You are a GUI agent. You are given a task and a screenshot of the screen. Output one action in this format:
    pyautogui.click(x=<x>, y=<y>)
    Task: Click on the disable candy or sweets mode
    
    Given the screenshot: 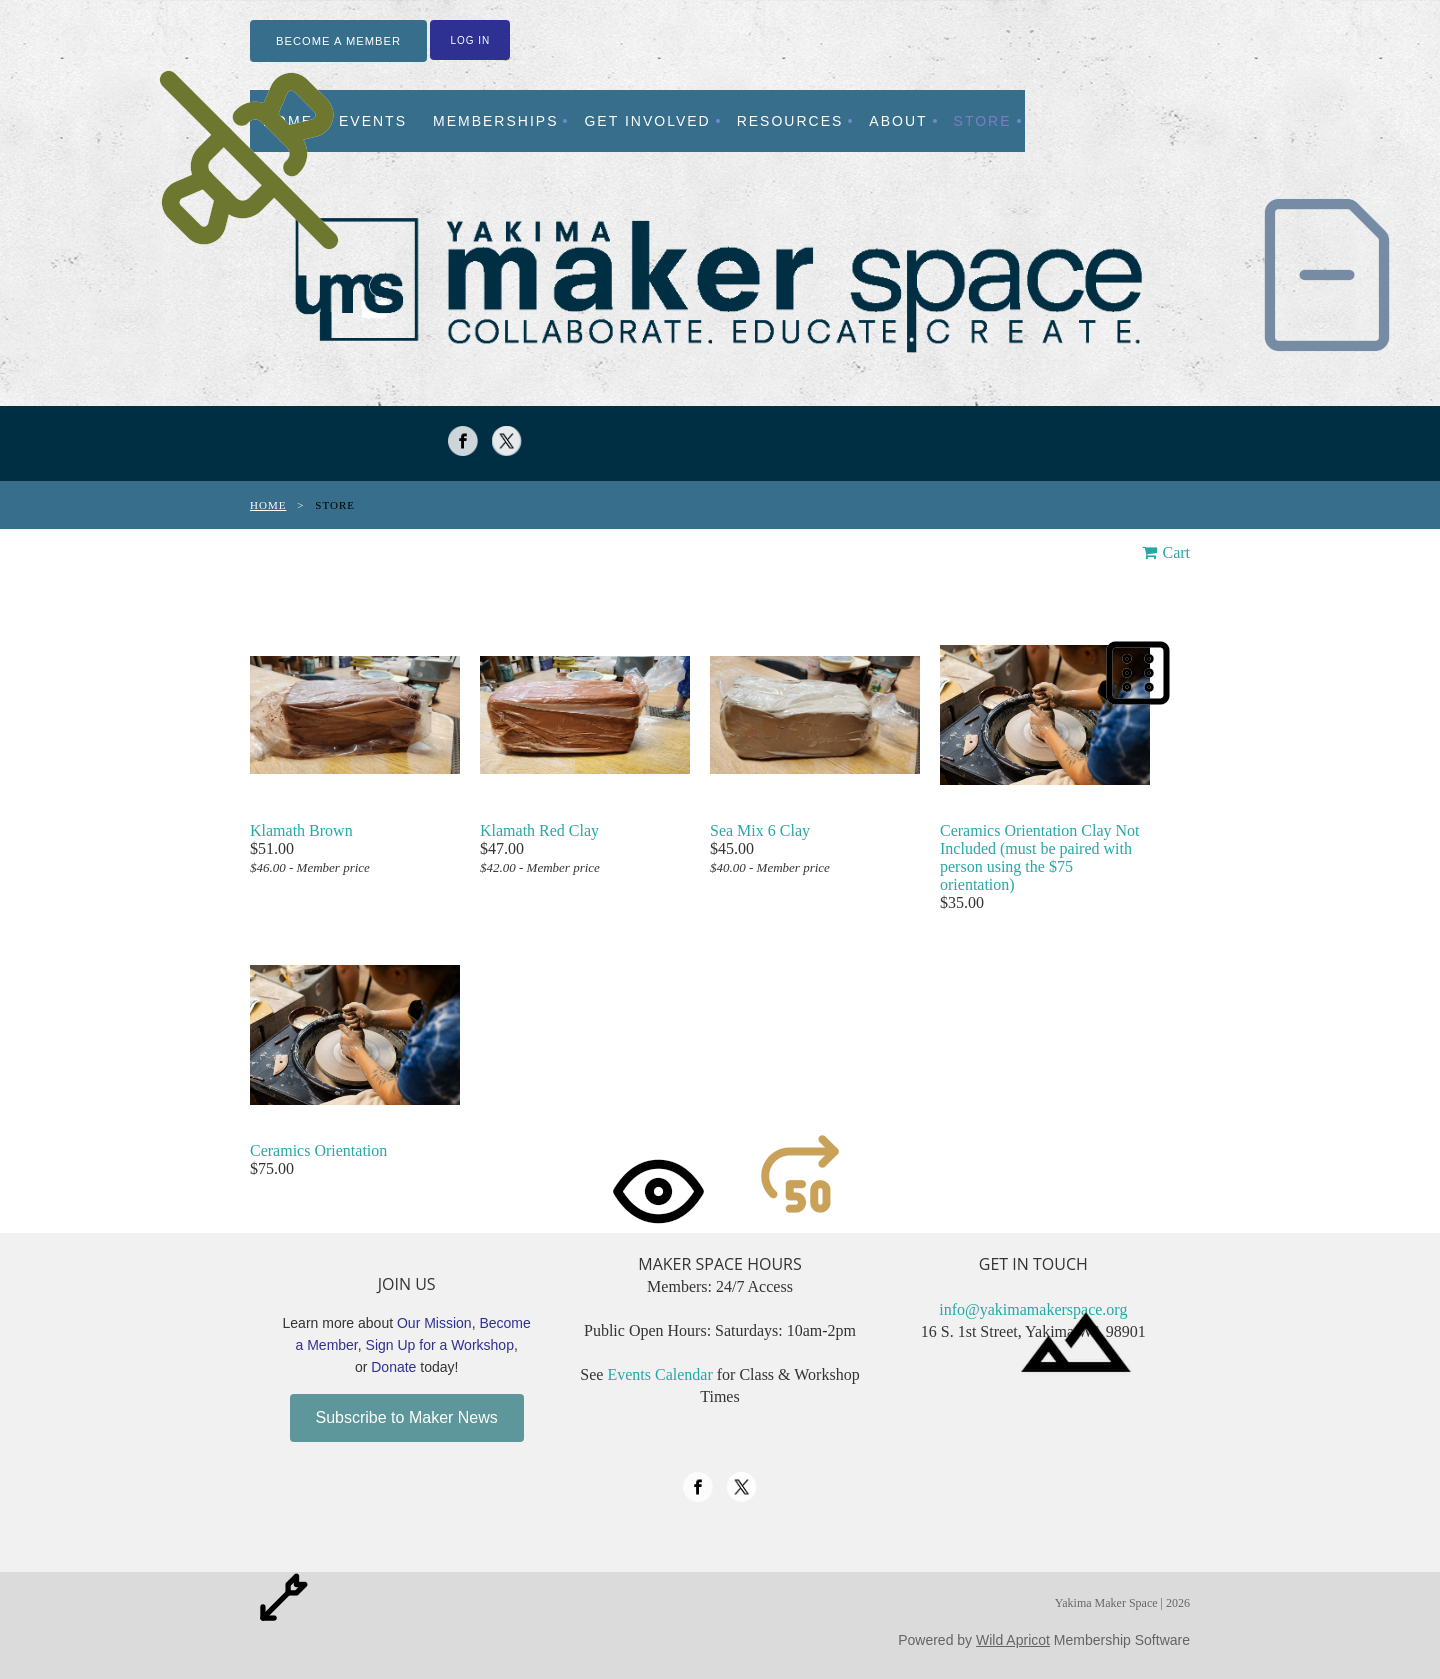 What is the action you would take?
    pyautogui.click(x=249, y=160)
    